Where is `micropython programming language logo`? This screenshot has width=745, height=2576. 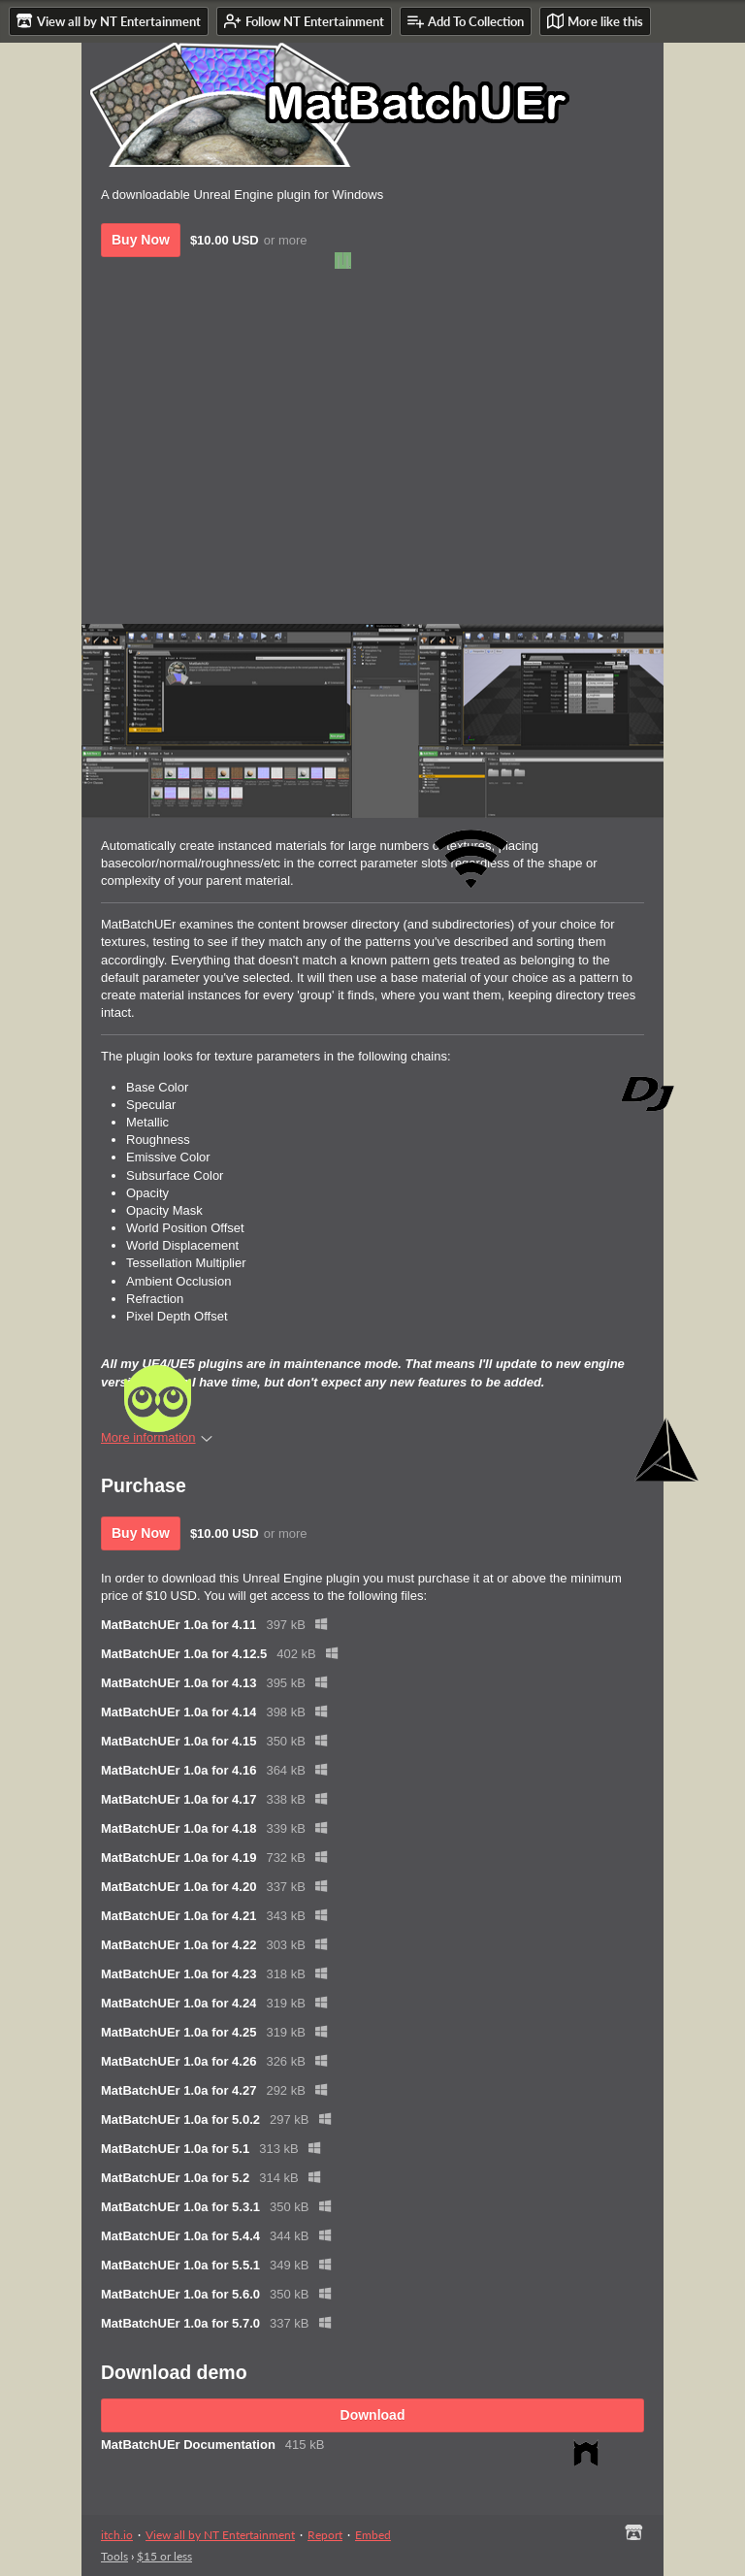 micropython programming language logo is located at coordinates (342, 260).